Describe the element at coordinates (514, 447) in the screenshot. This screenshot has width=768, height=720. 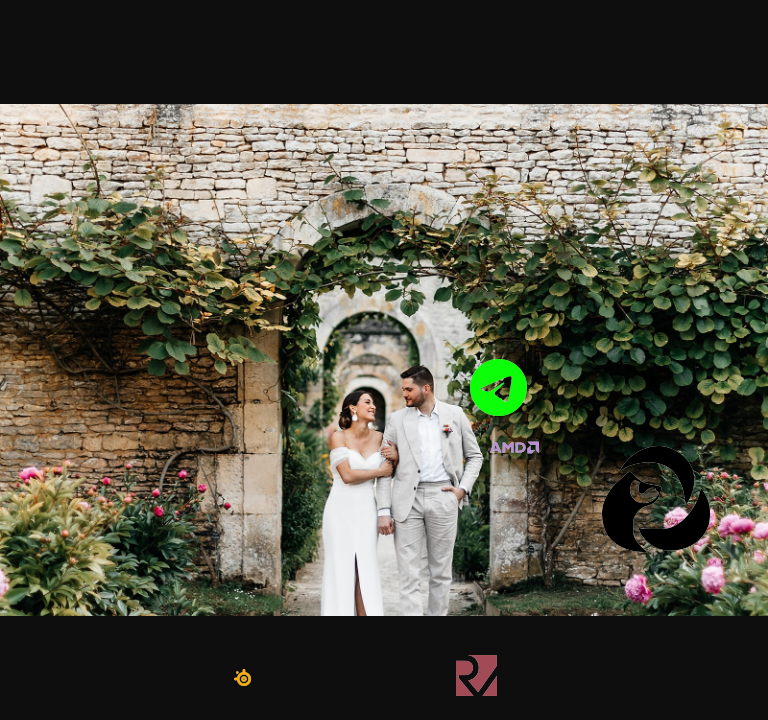
I see `AMD brand logo` at that location.